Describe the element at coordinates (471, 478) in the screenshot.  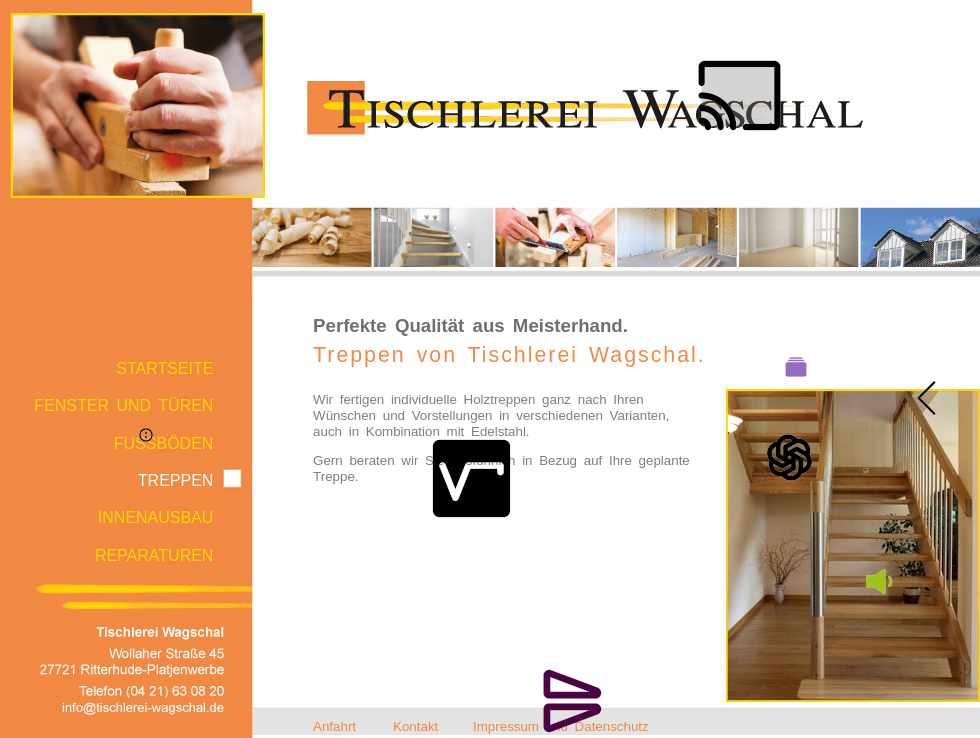
I see `insert square root symbol` at that location.